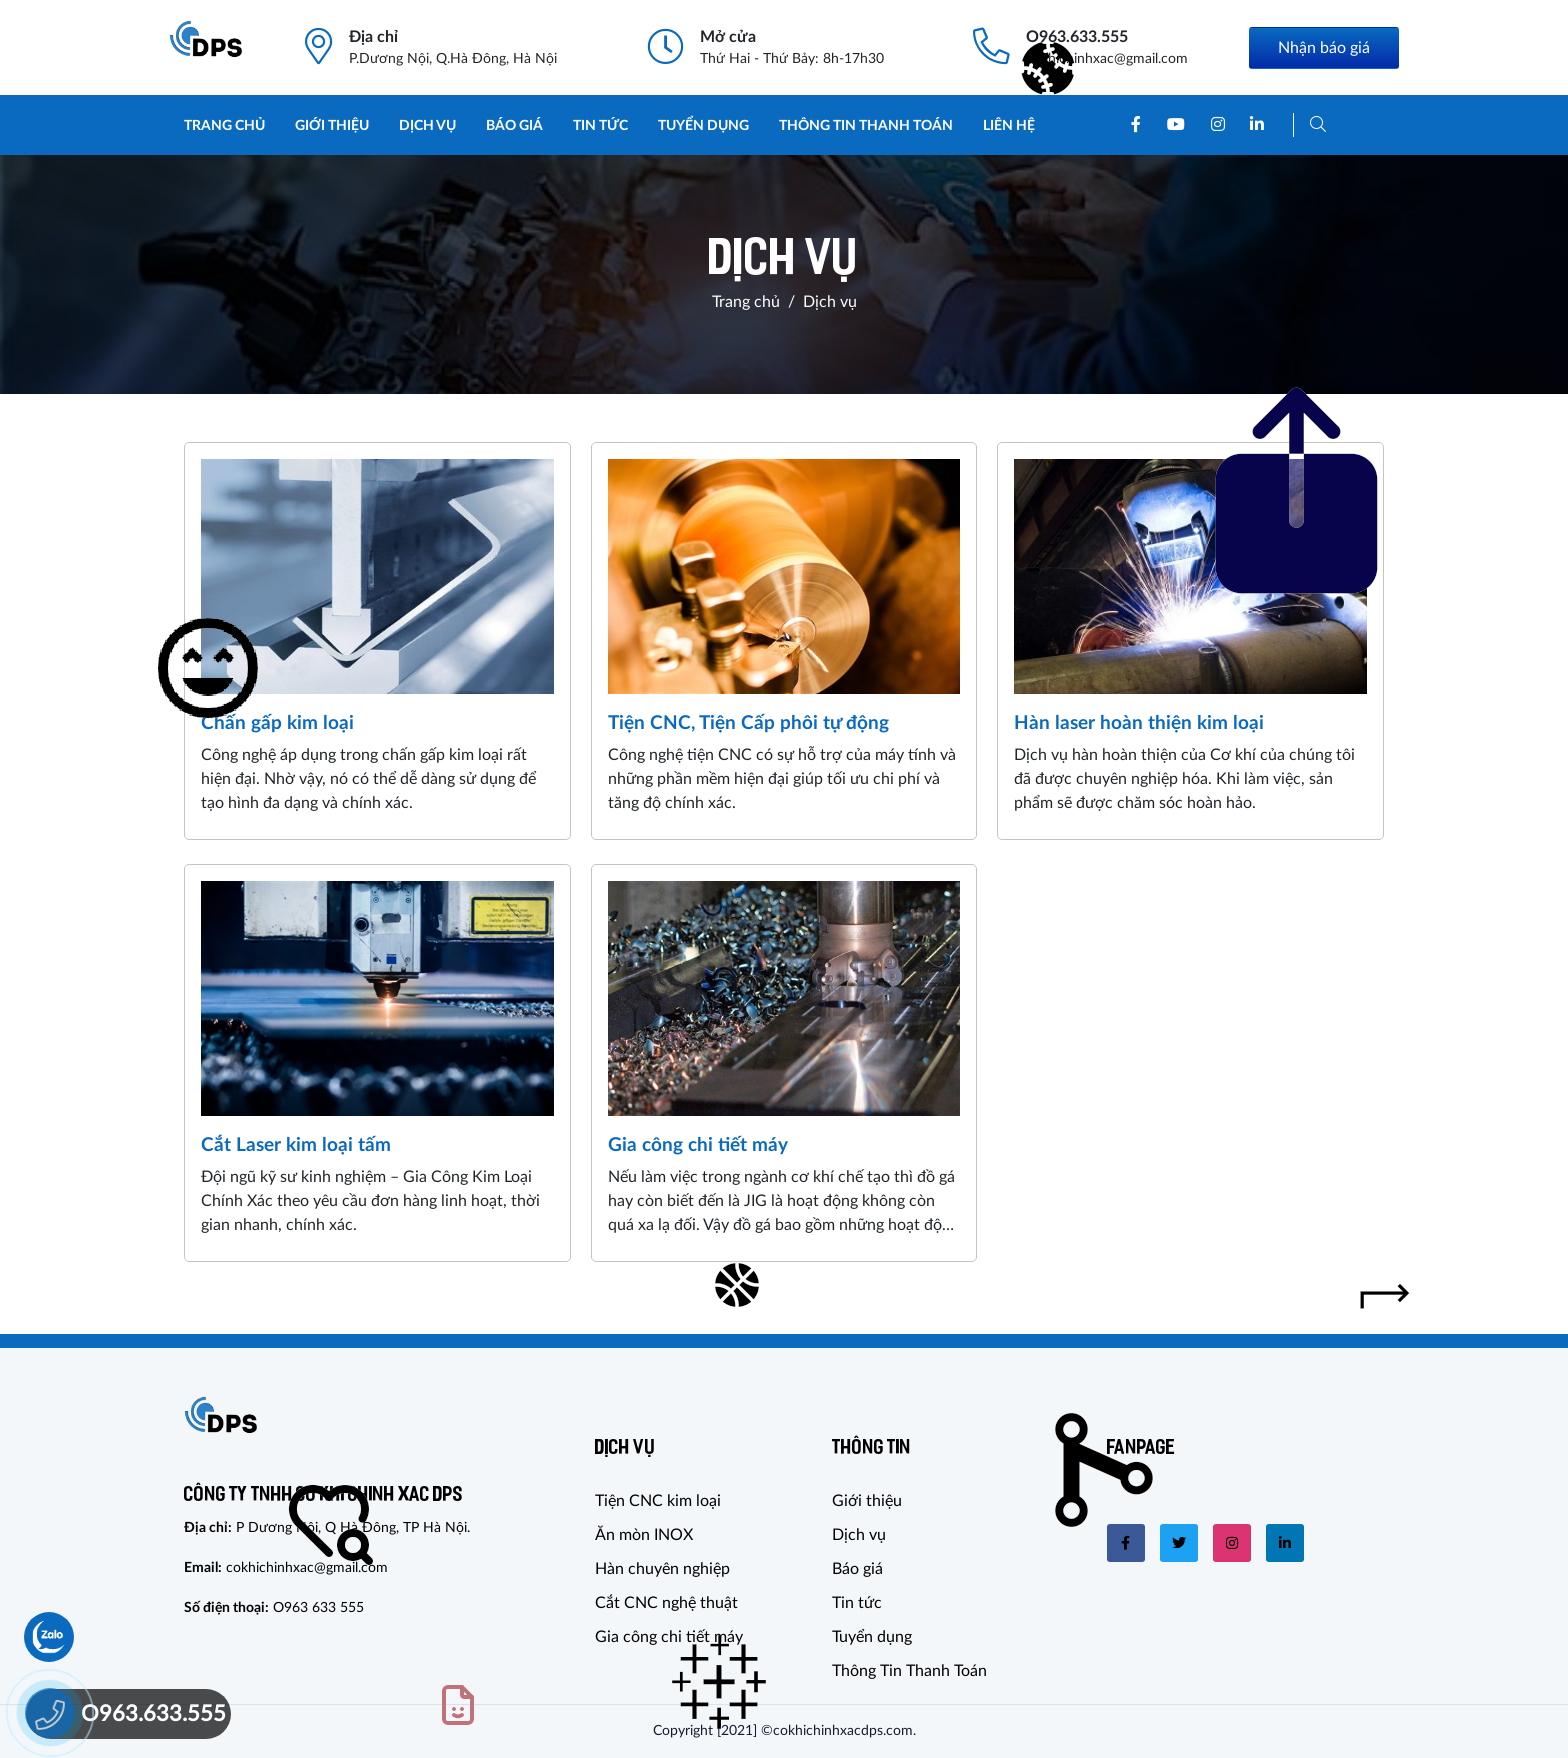 The image size is (1568, 1758). Describe the element at coordinates (1104, 1470) in the screenshot. I see `merge branches in version control` at that location.